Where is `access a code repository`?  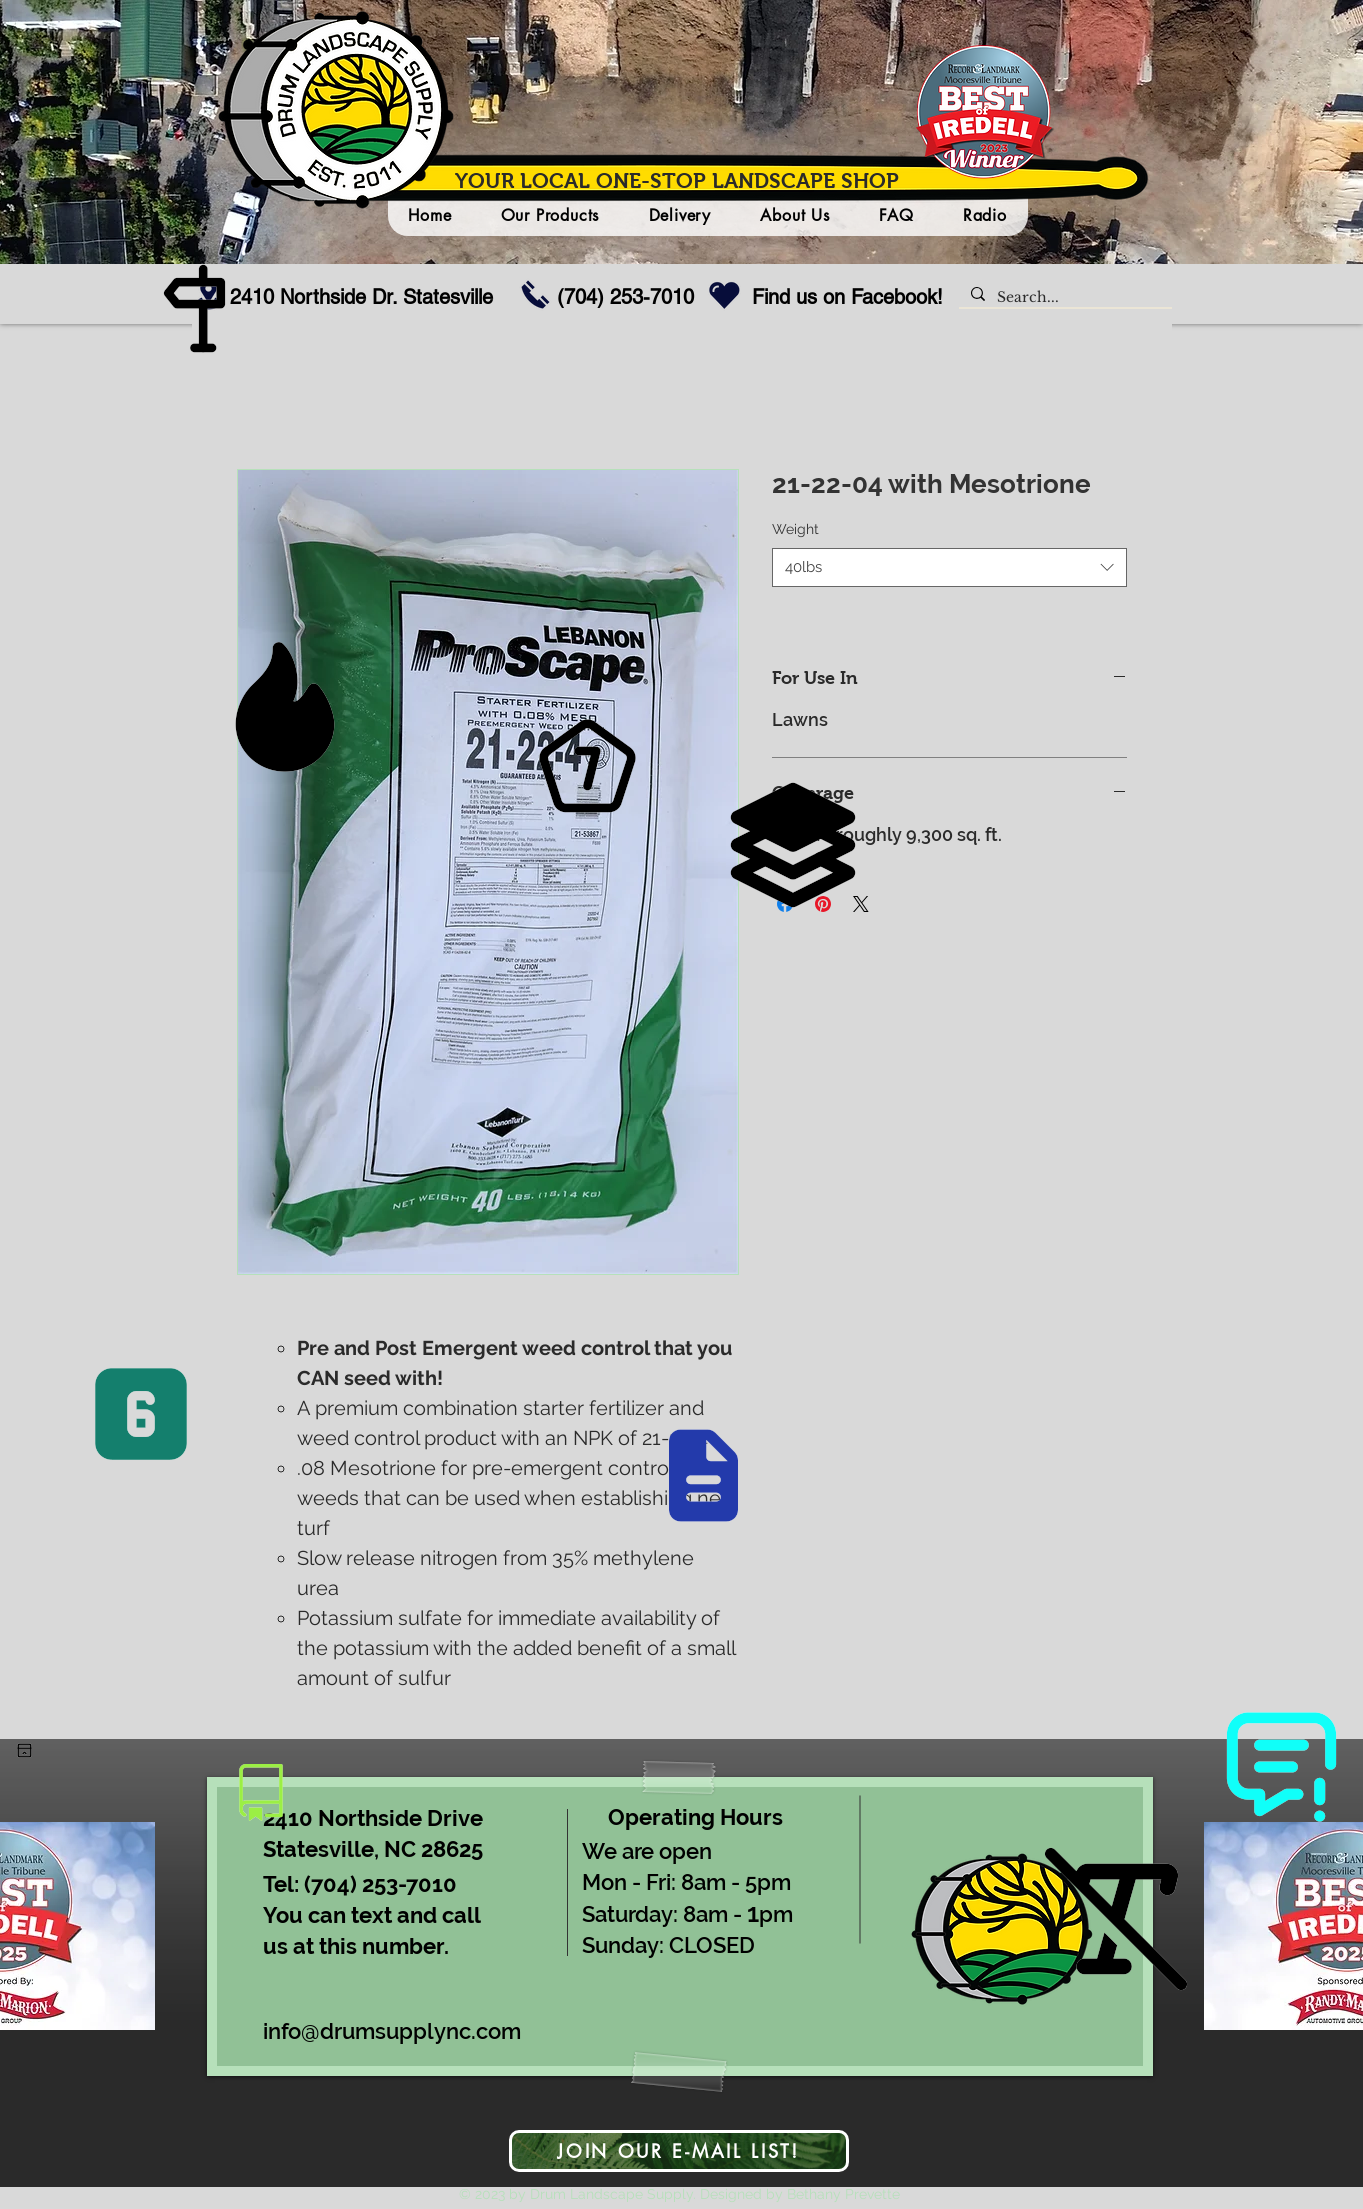
access a code repository is located at coordinates (261, 1793).